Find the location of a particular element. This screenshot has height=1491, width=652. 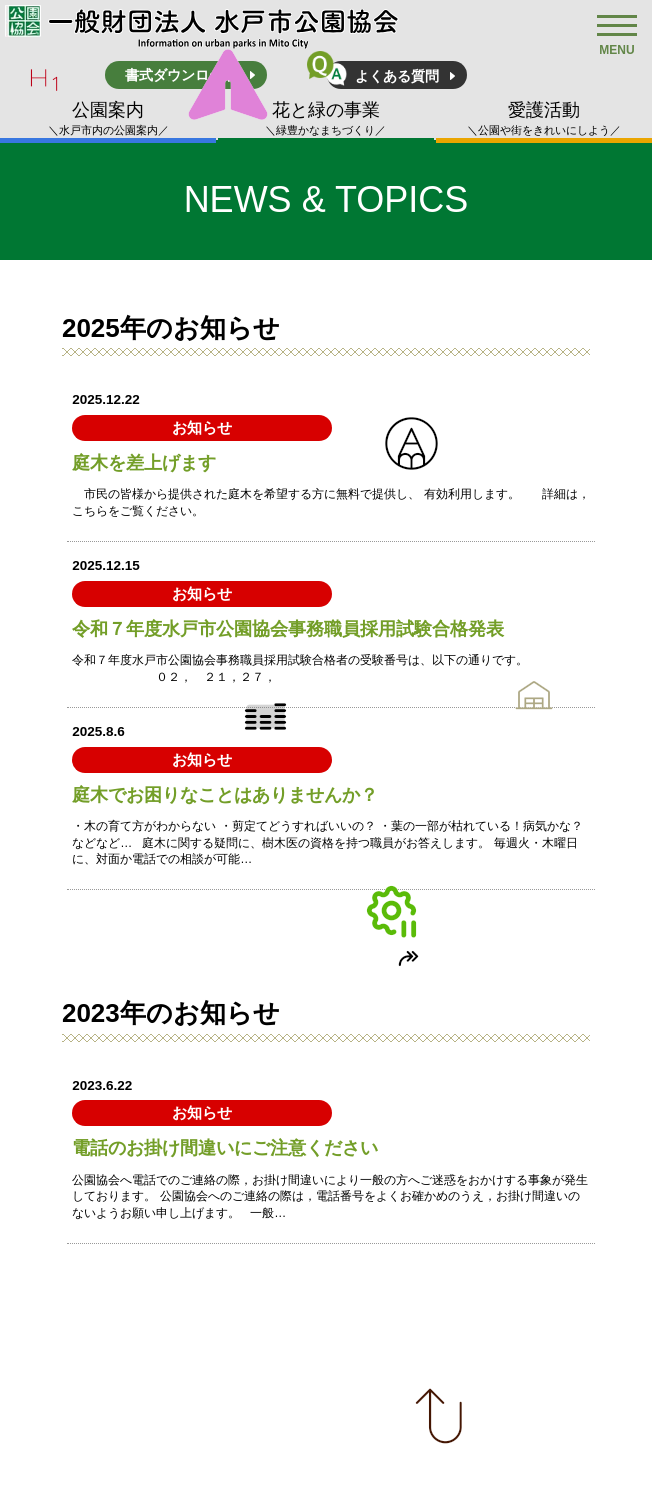

forward message or content to multiple recipients is located at coordinates (408, 958).